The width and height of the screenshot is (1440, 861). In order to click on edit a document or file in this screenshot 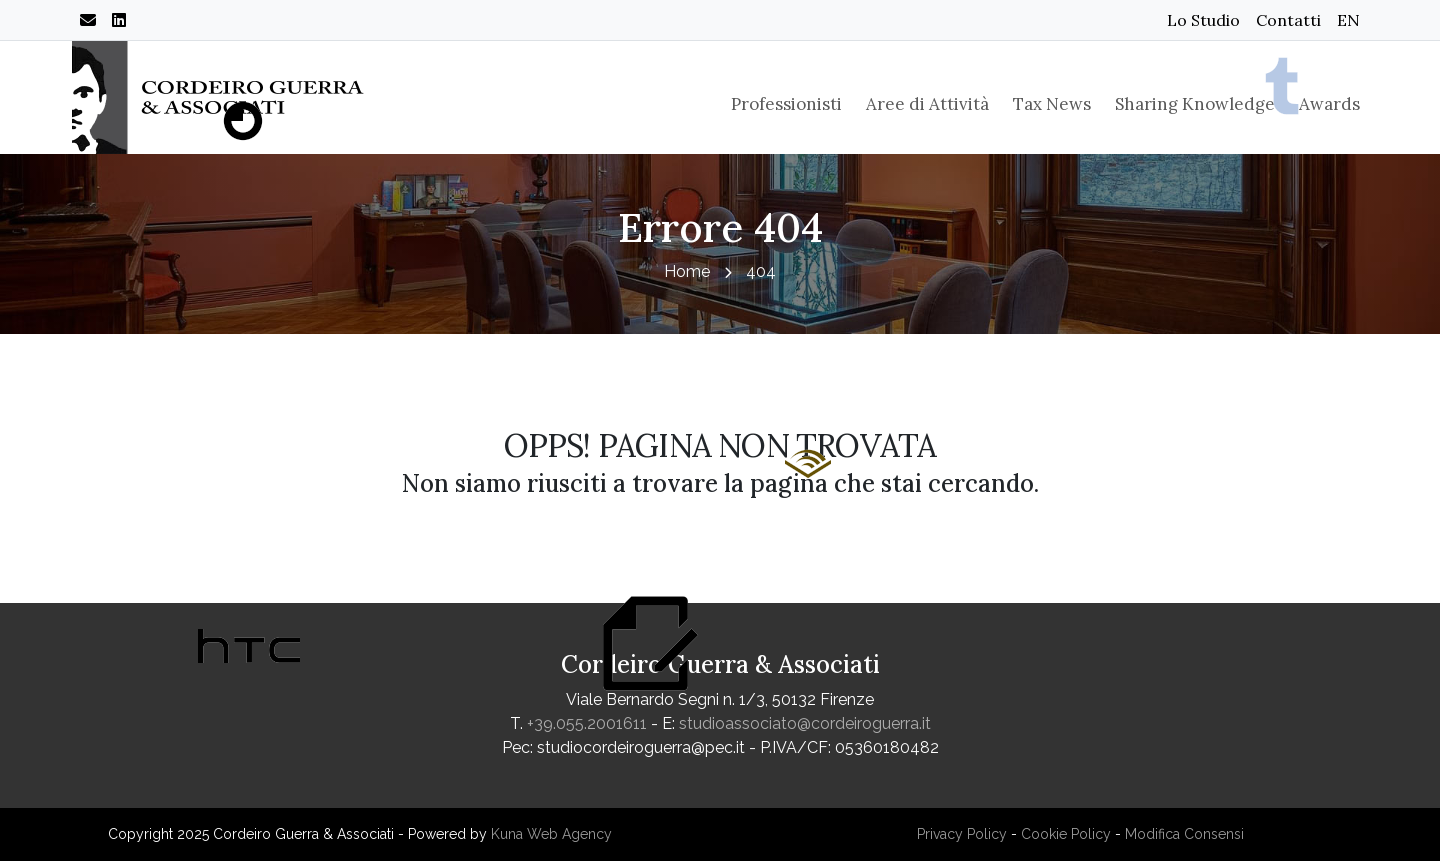, I will do `click(645, 643)`.